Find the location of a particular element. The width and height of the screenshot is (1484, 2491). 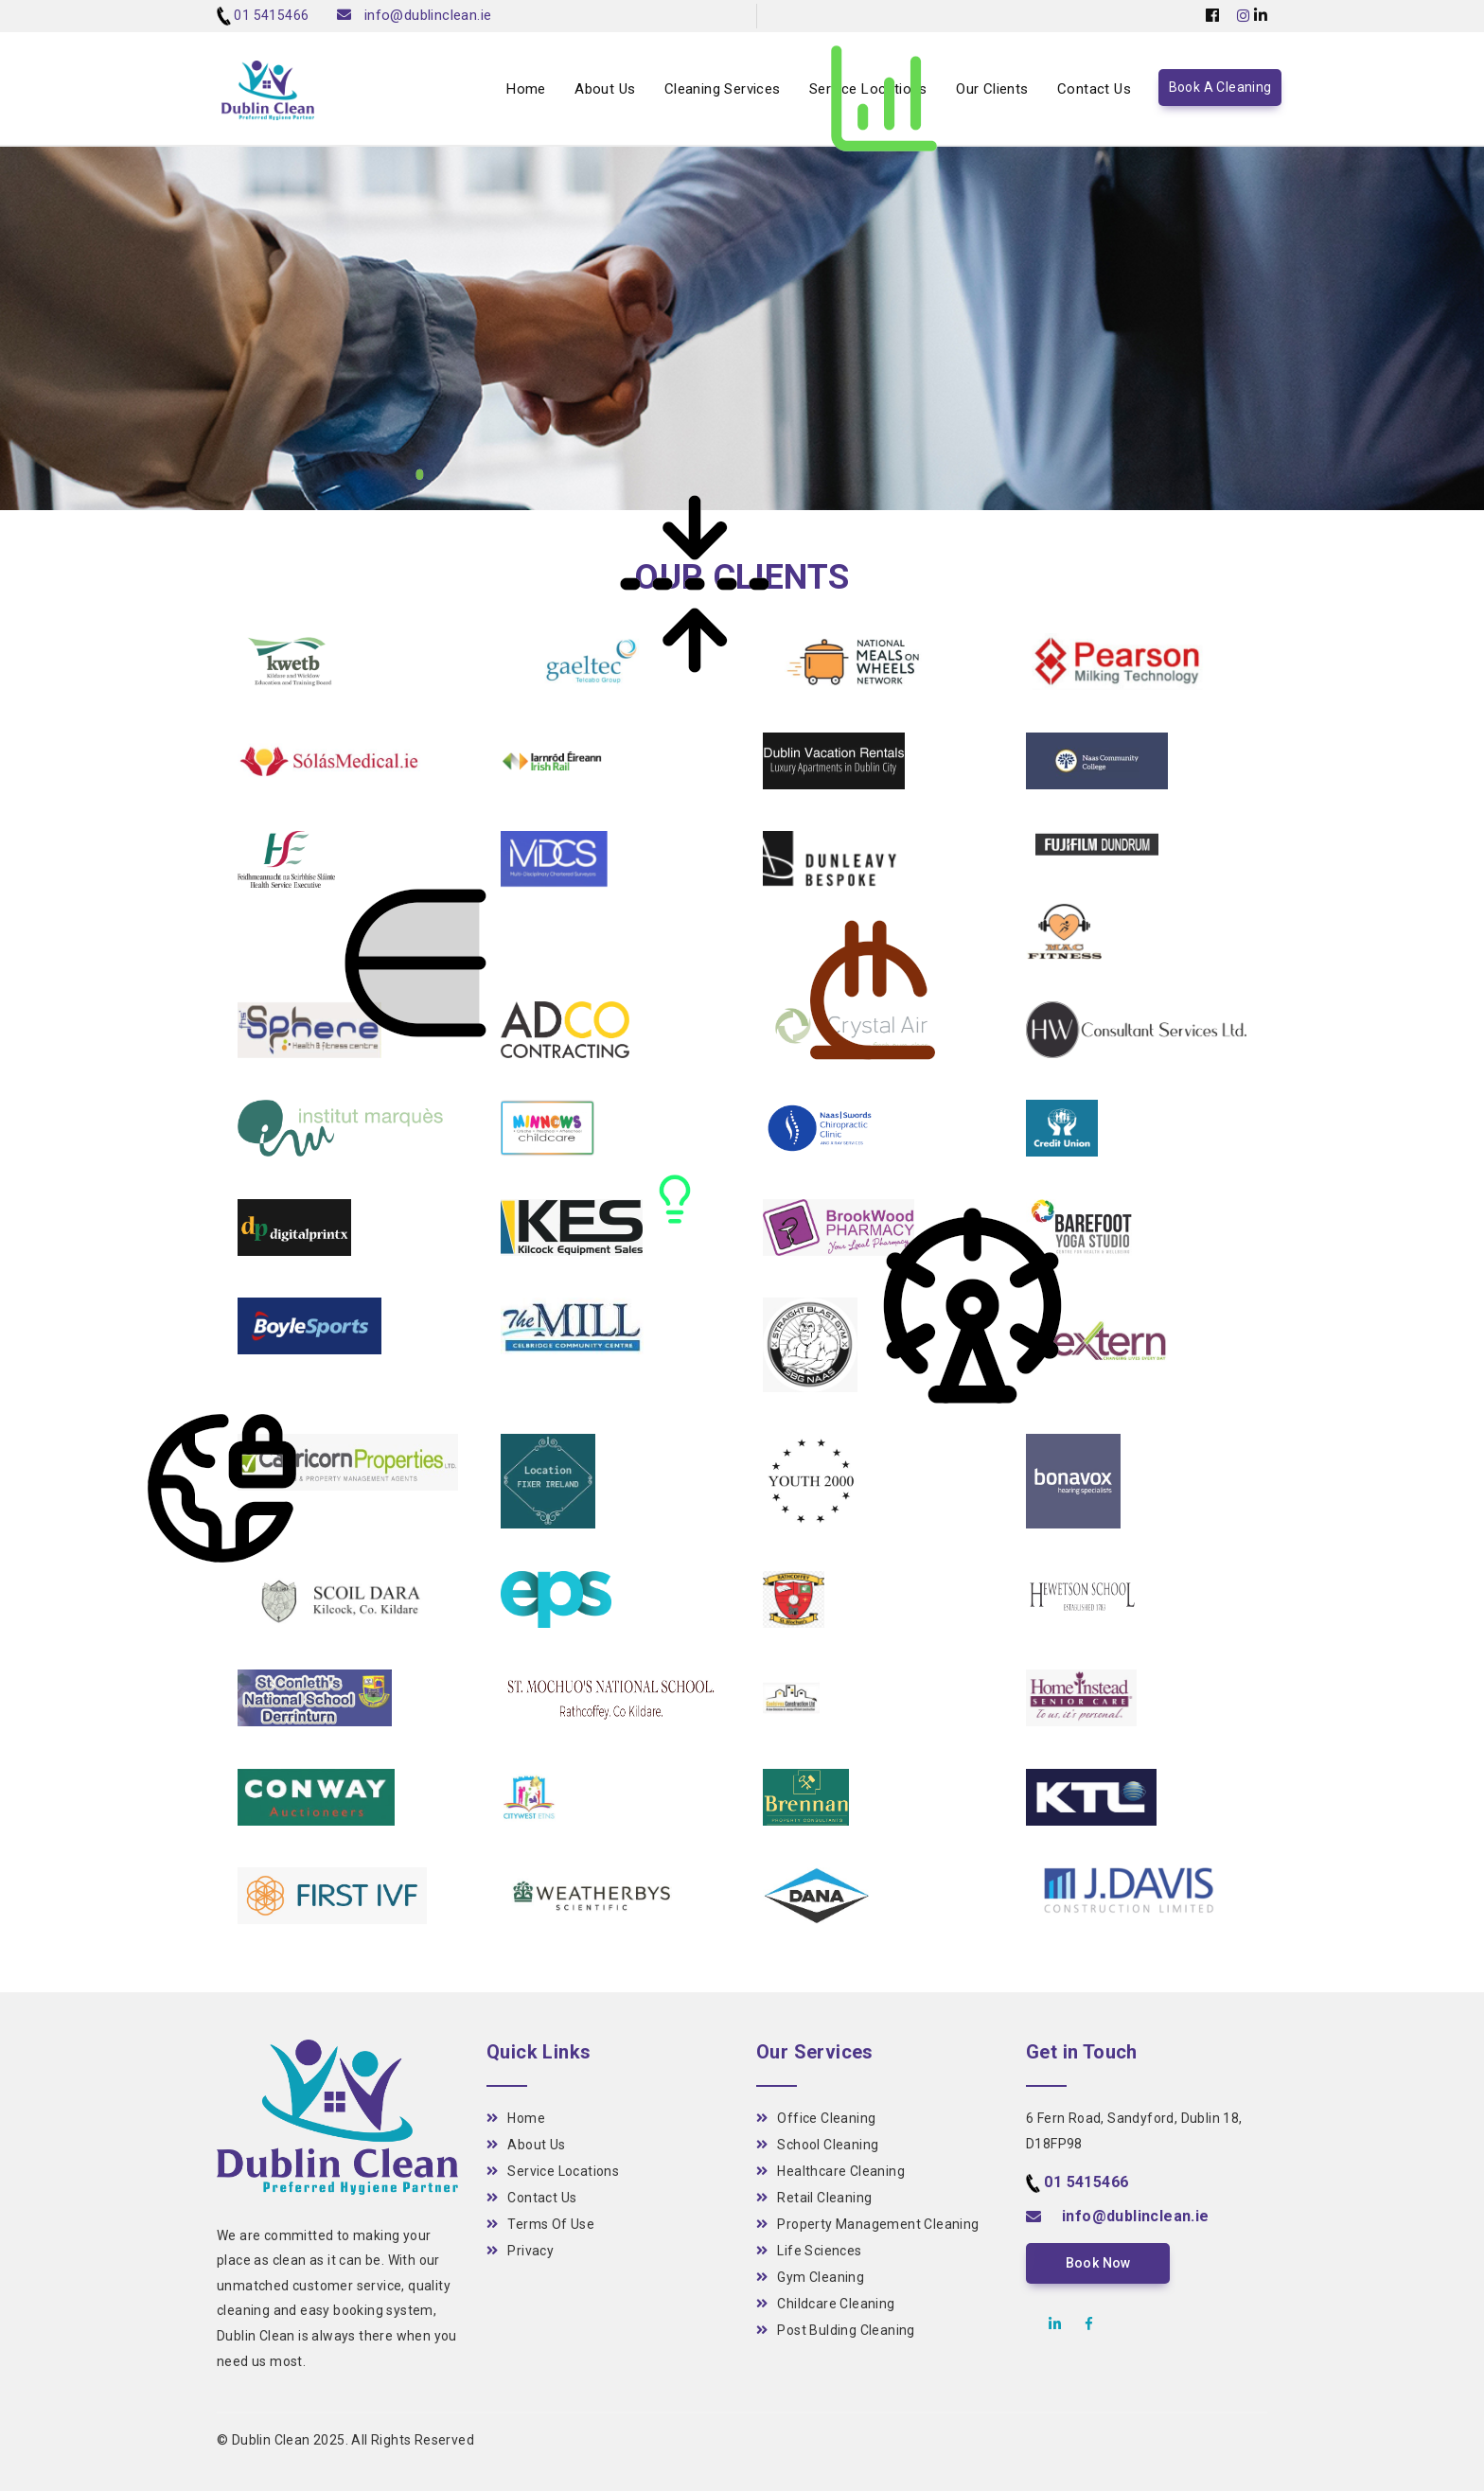

indicates set membership in mathematical notation is located at coordinates (418, 963).